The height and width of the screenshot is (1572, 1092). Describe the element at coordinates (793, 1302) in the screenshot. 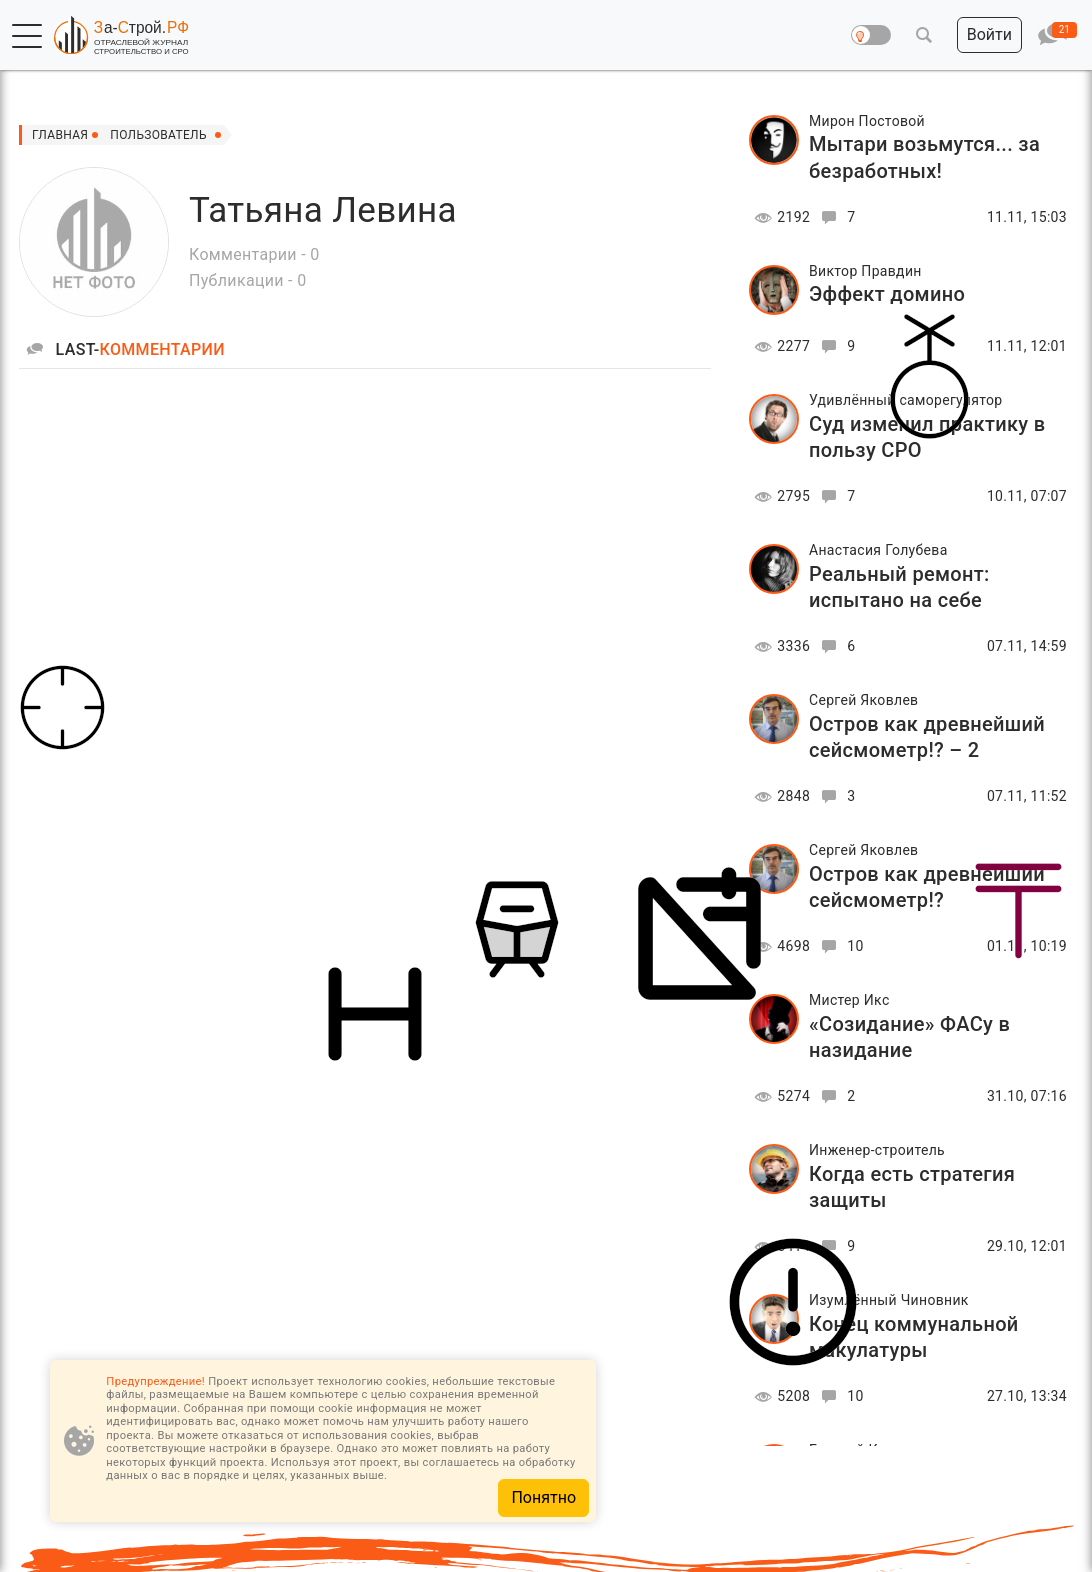

I see `indicates a warning or caution state` at that location.